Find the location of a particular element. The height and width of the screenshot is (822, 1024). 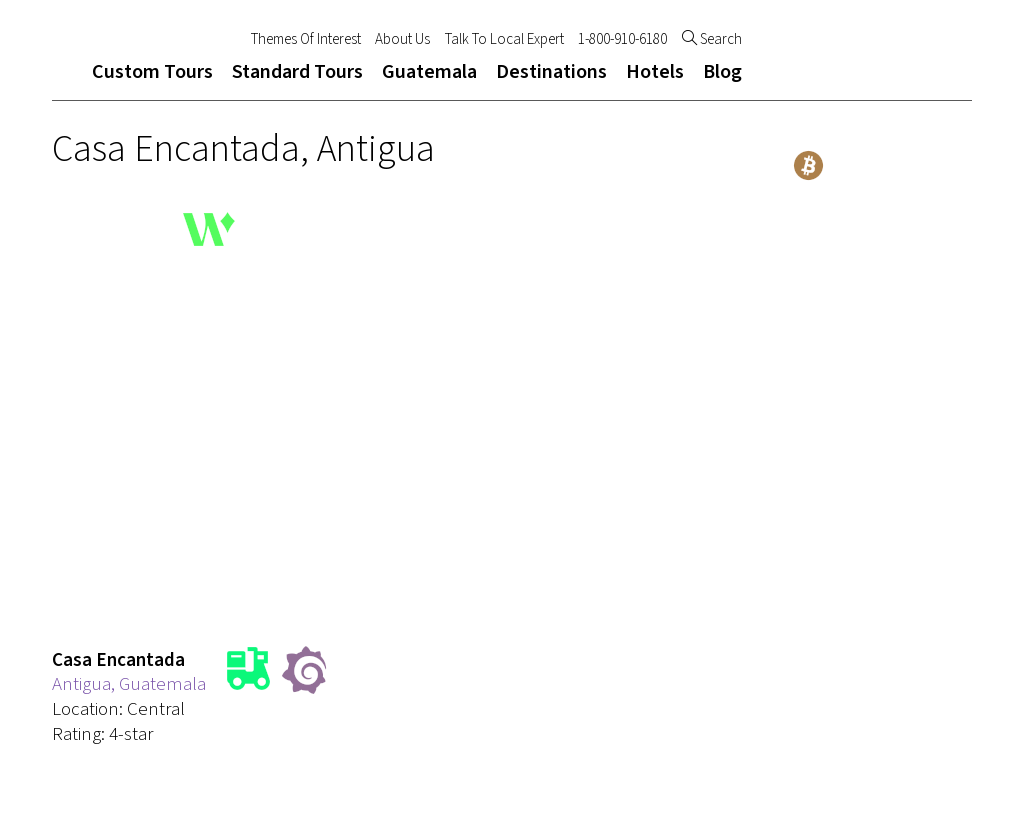

open grafana dashboard is located at coordinates (304, 670).